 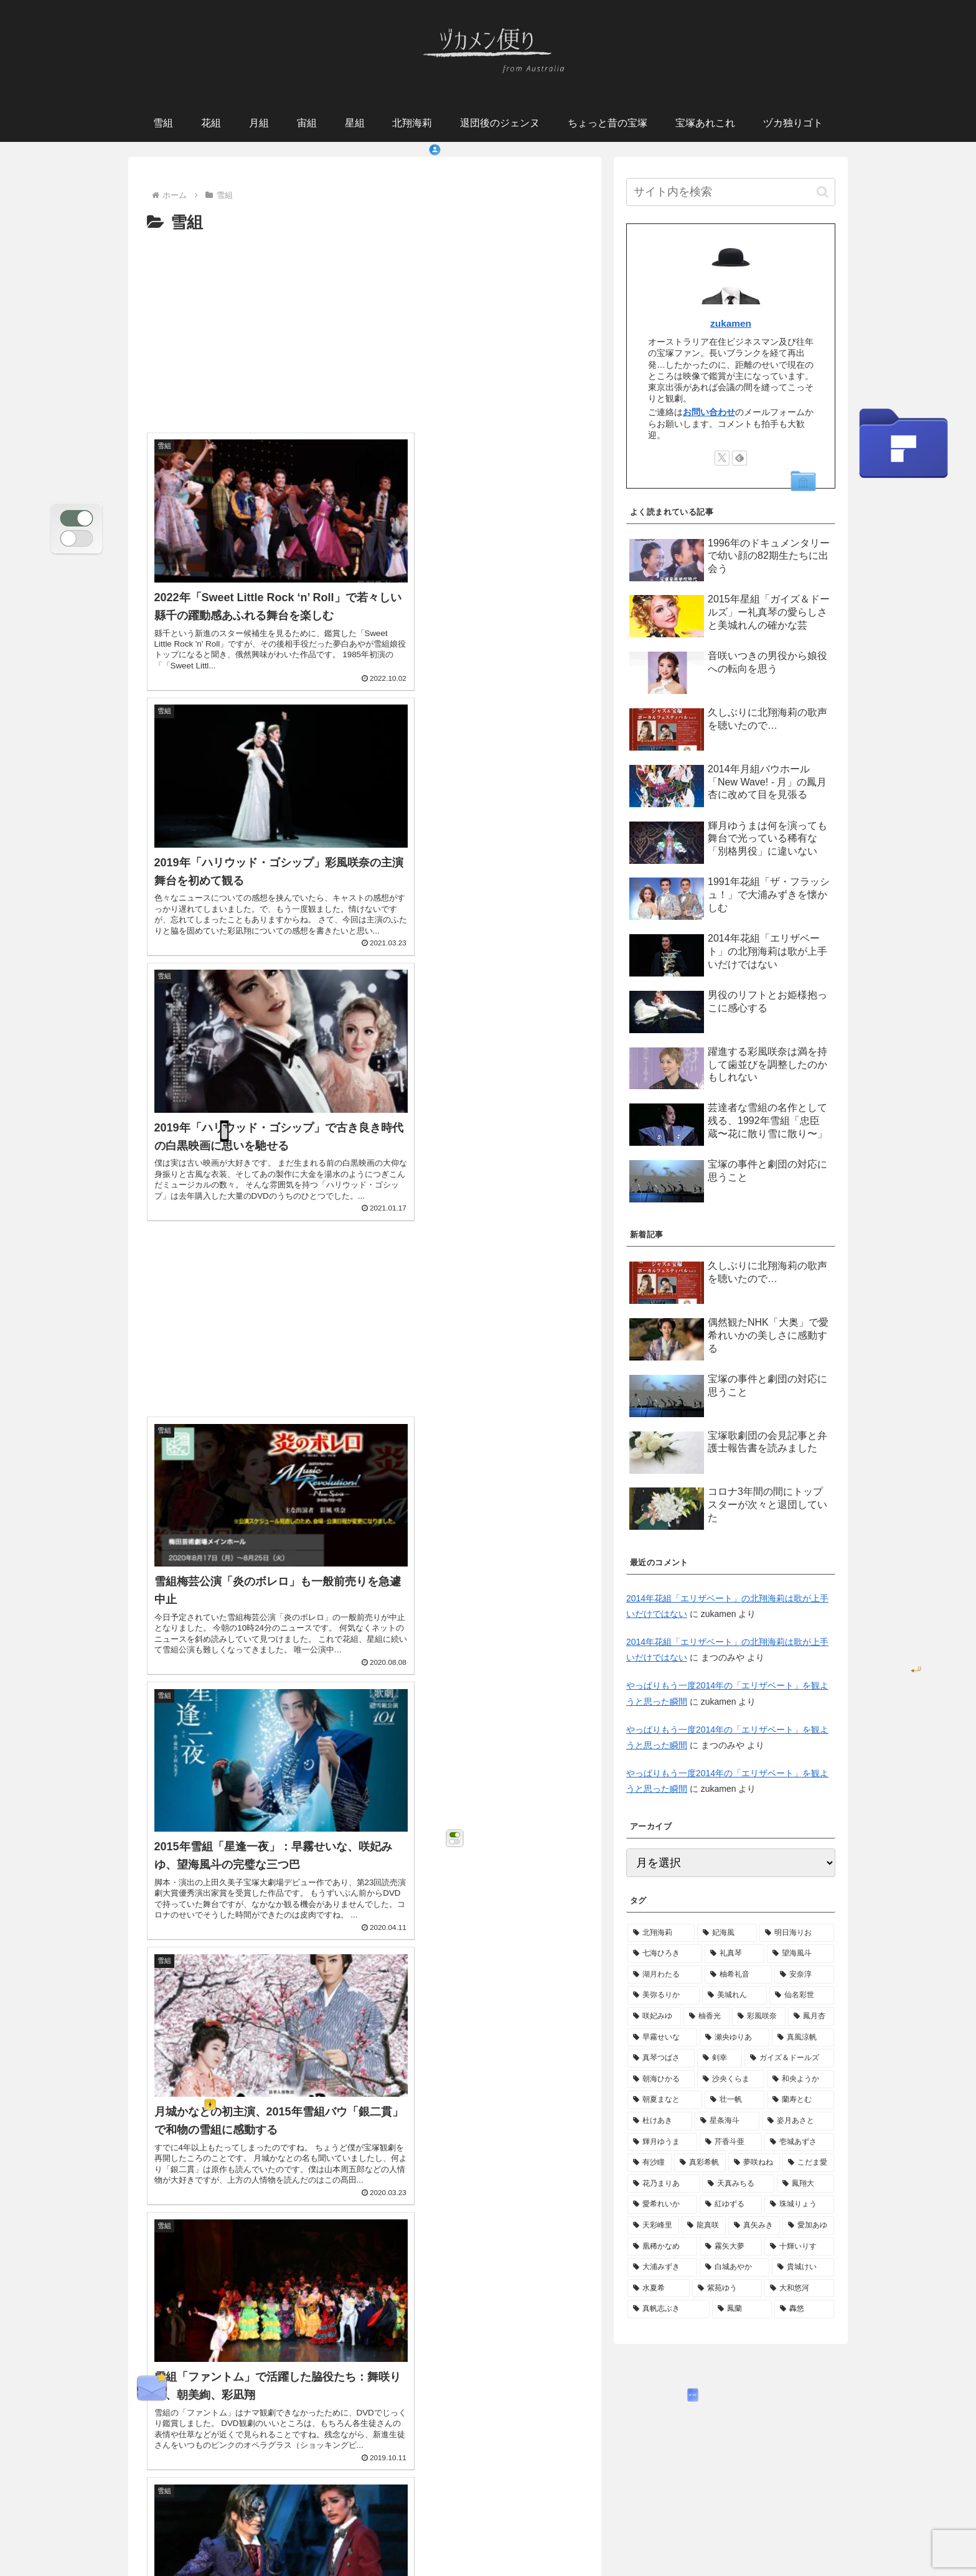 I want to click on open work-related software center, so click(x=693, y=2395).